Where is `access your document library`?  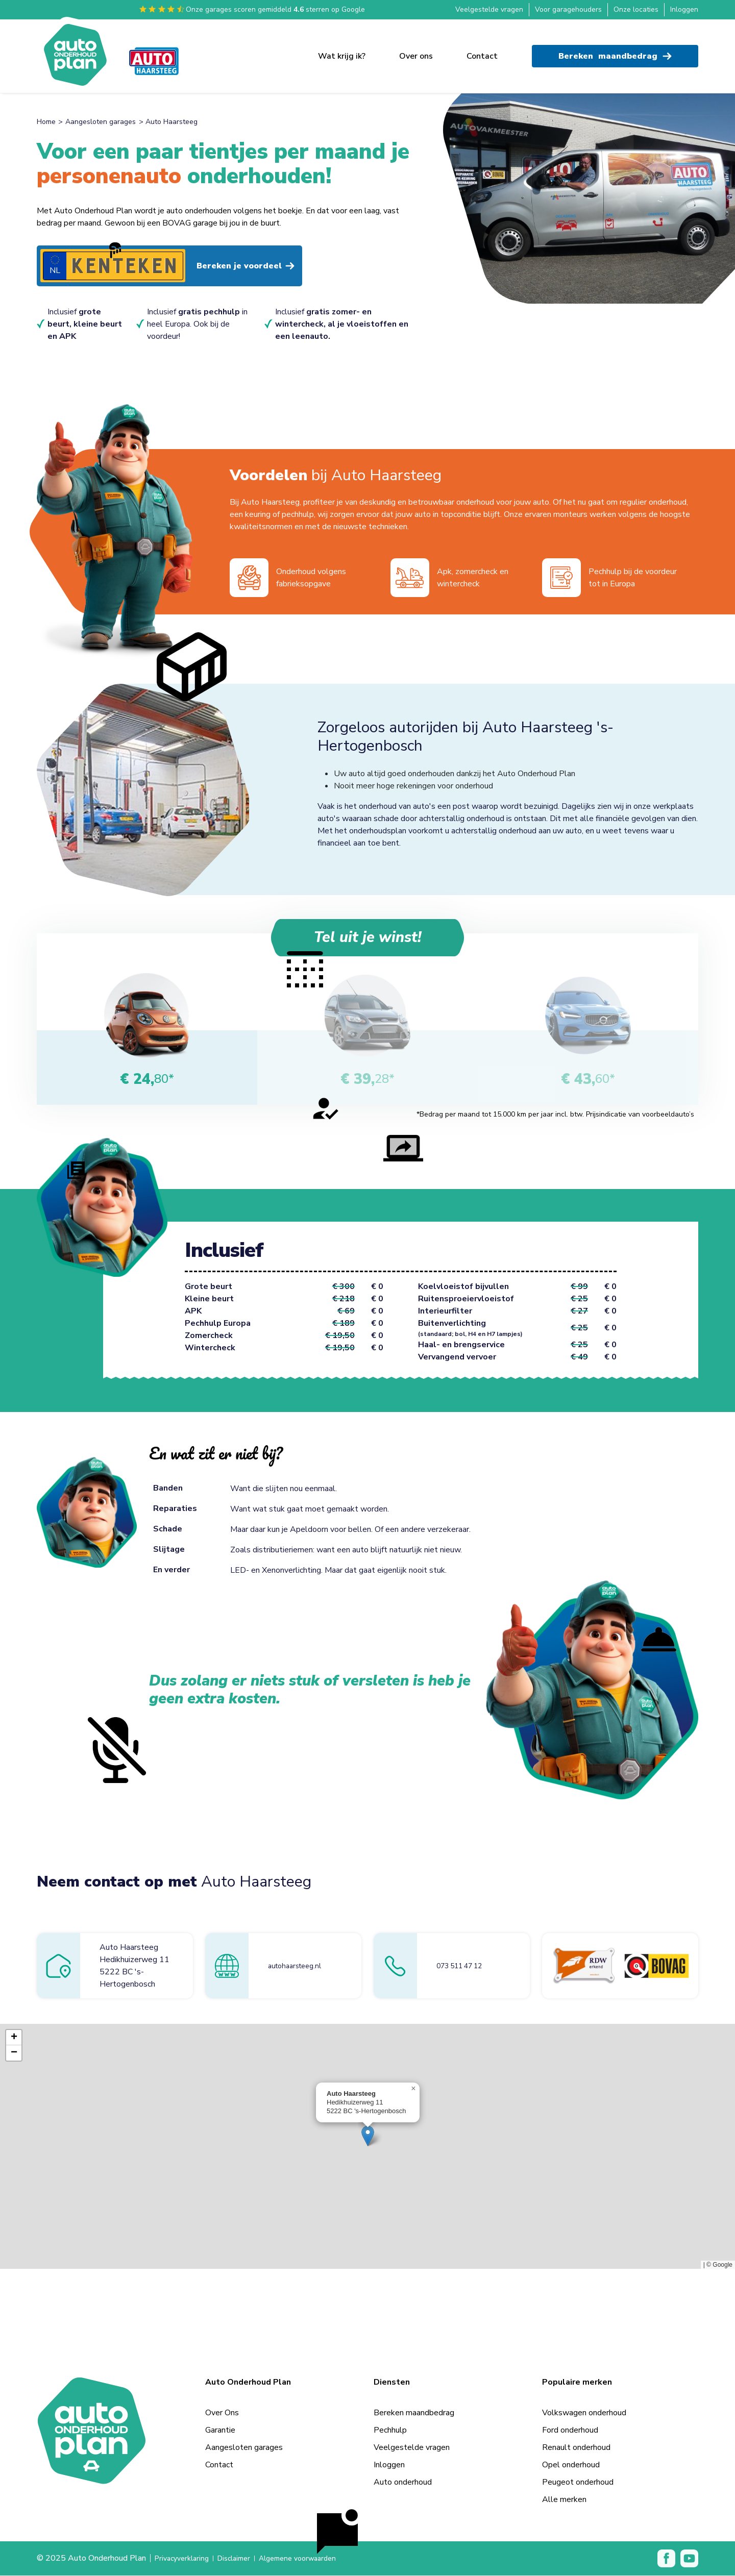 access your document library is located at coordinates (76, 1170).